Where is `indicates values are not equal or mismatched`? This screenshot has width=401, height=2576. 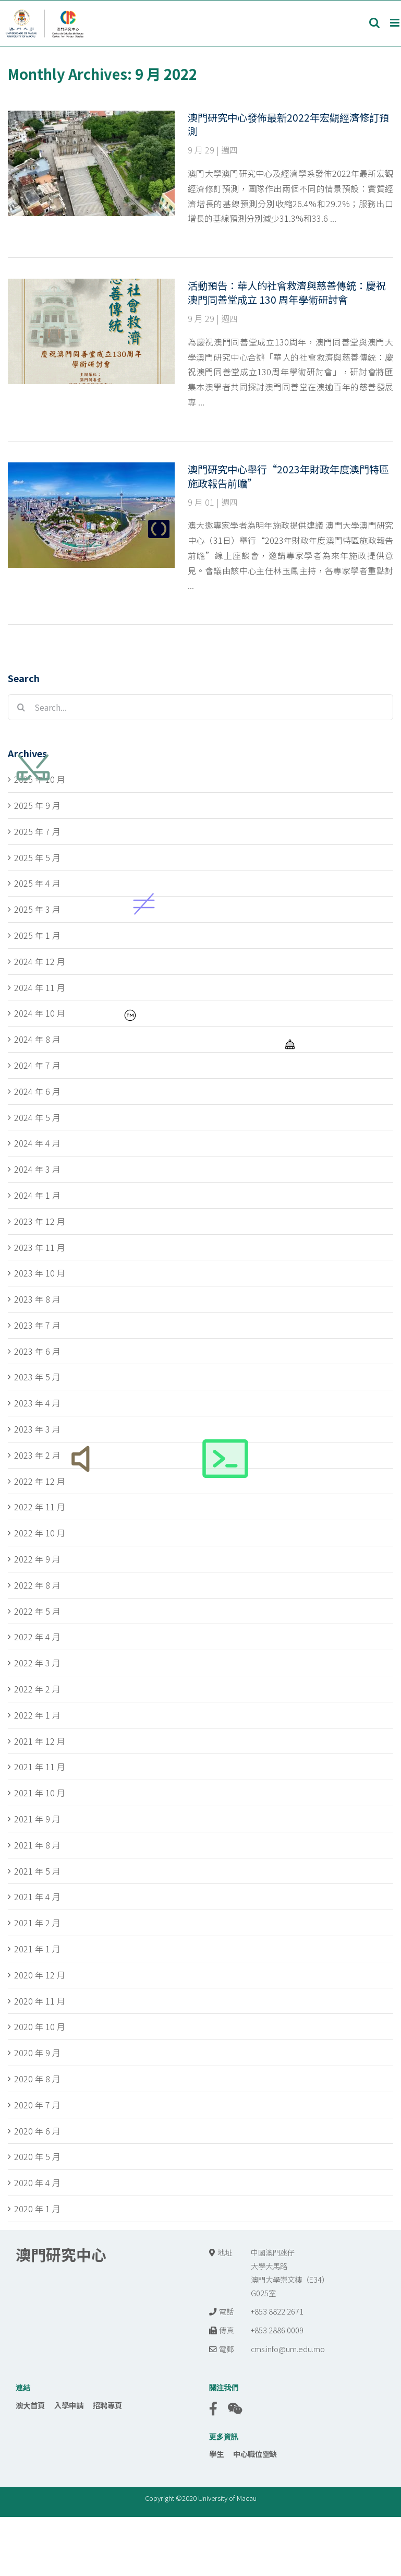
indicates values are not equal or mismatched is located at coordinates (144, 904).